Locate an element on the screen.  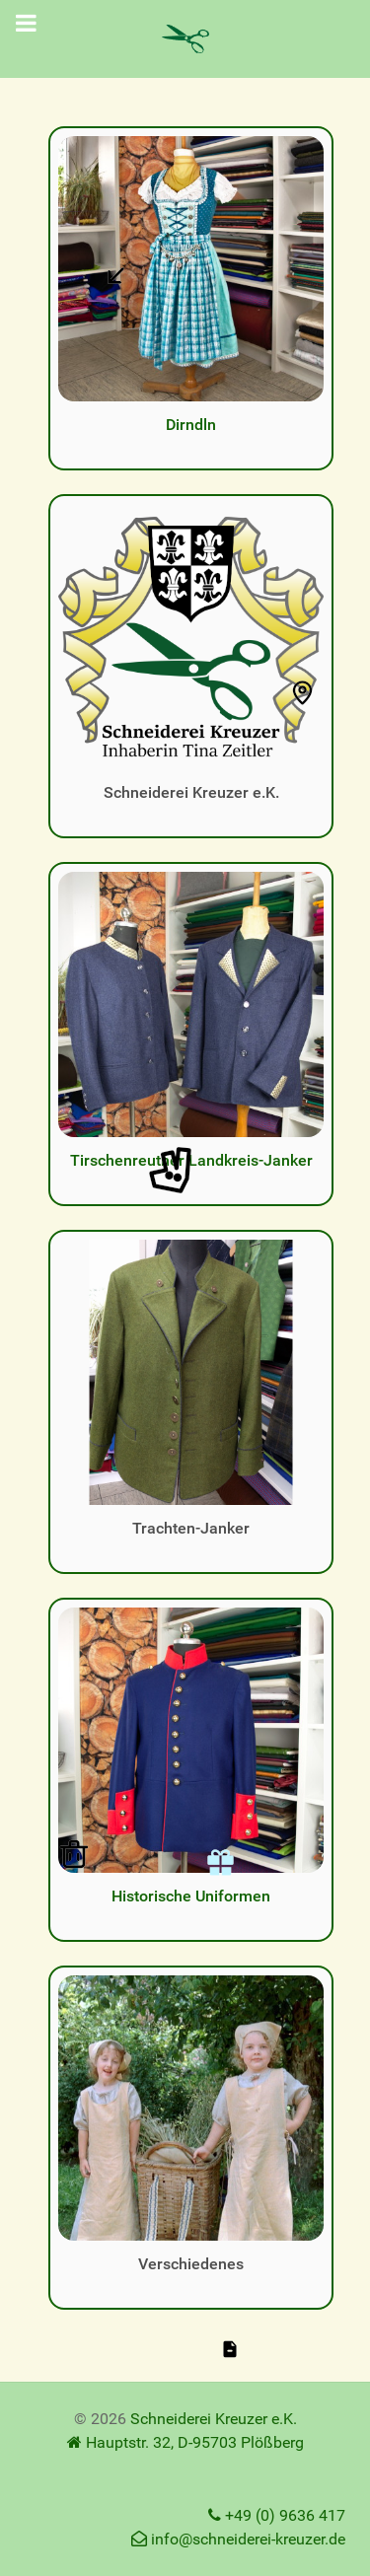
remove or delete a file is located at coordinates (230, 2349).